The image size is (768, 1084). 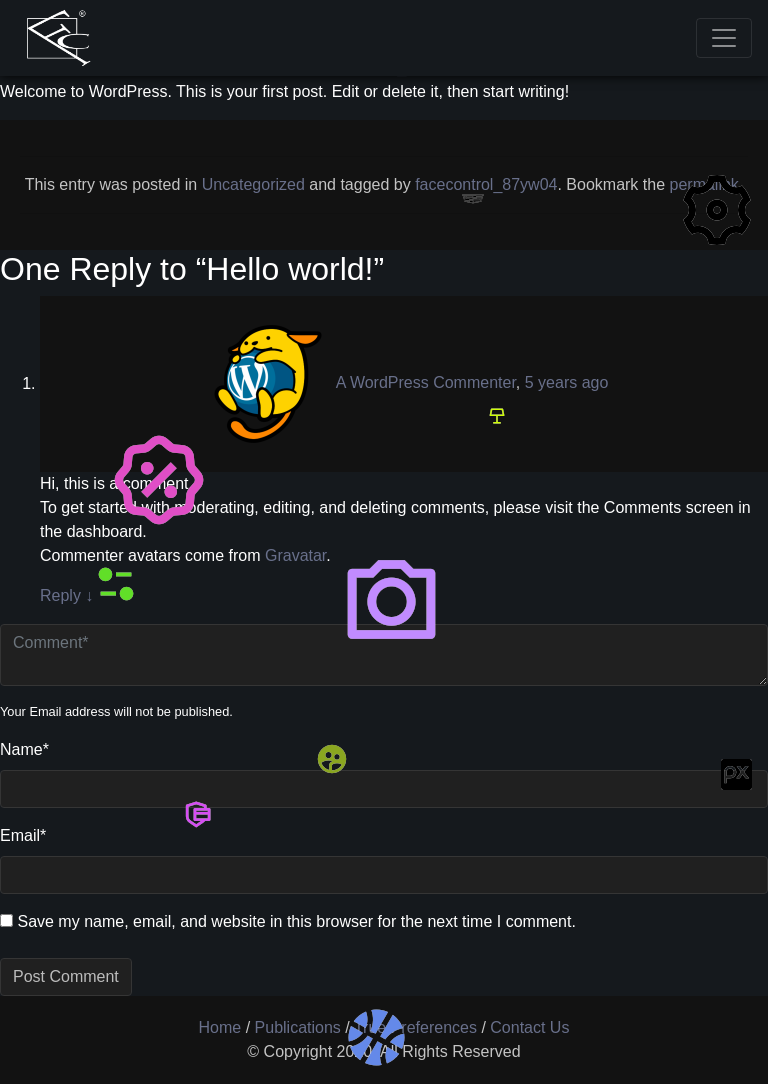 I want to click on view group members or team, so click(x=332, y=759).